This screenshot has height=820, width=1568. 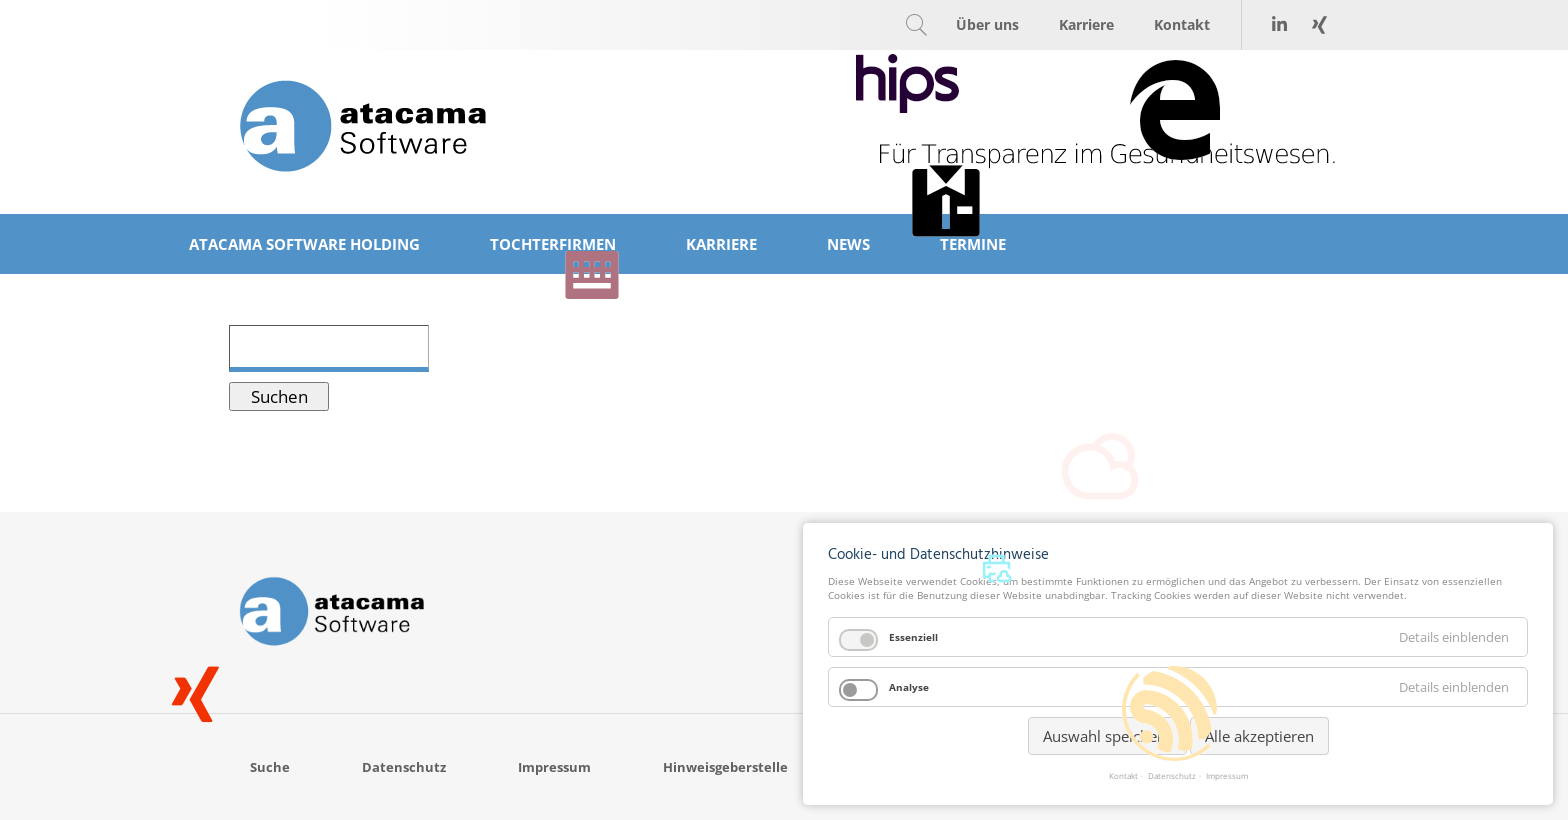 I want to click on indicates partly cloudy weather conditions, so click(x=1100, y=468).